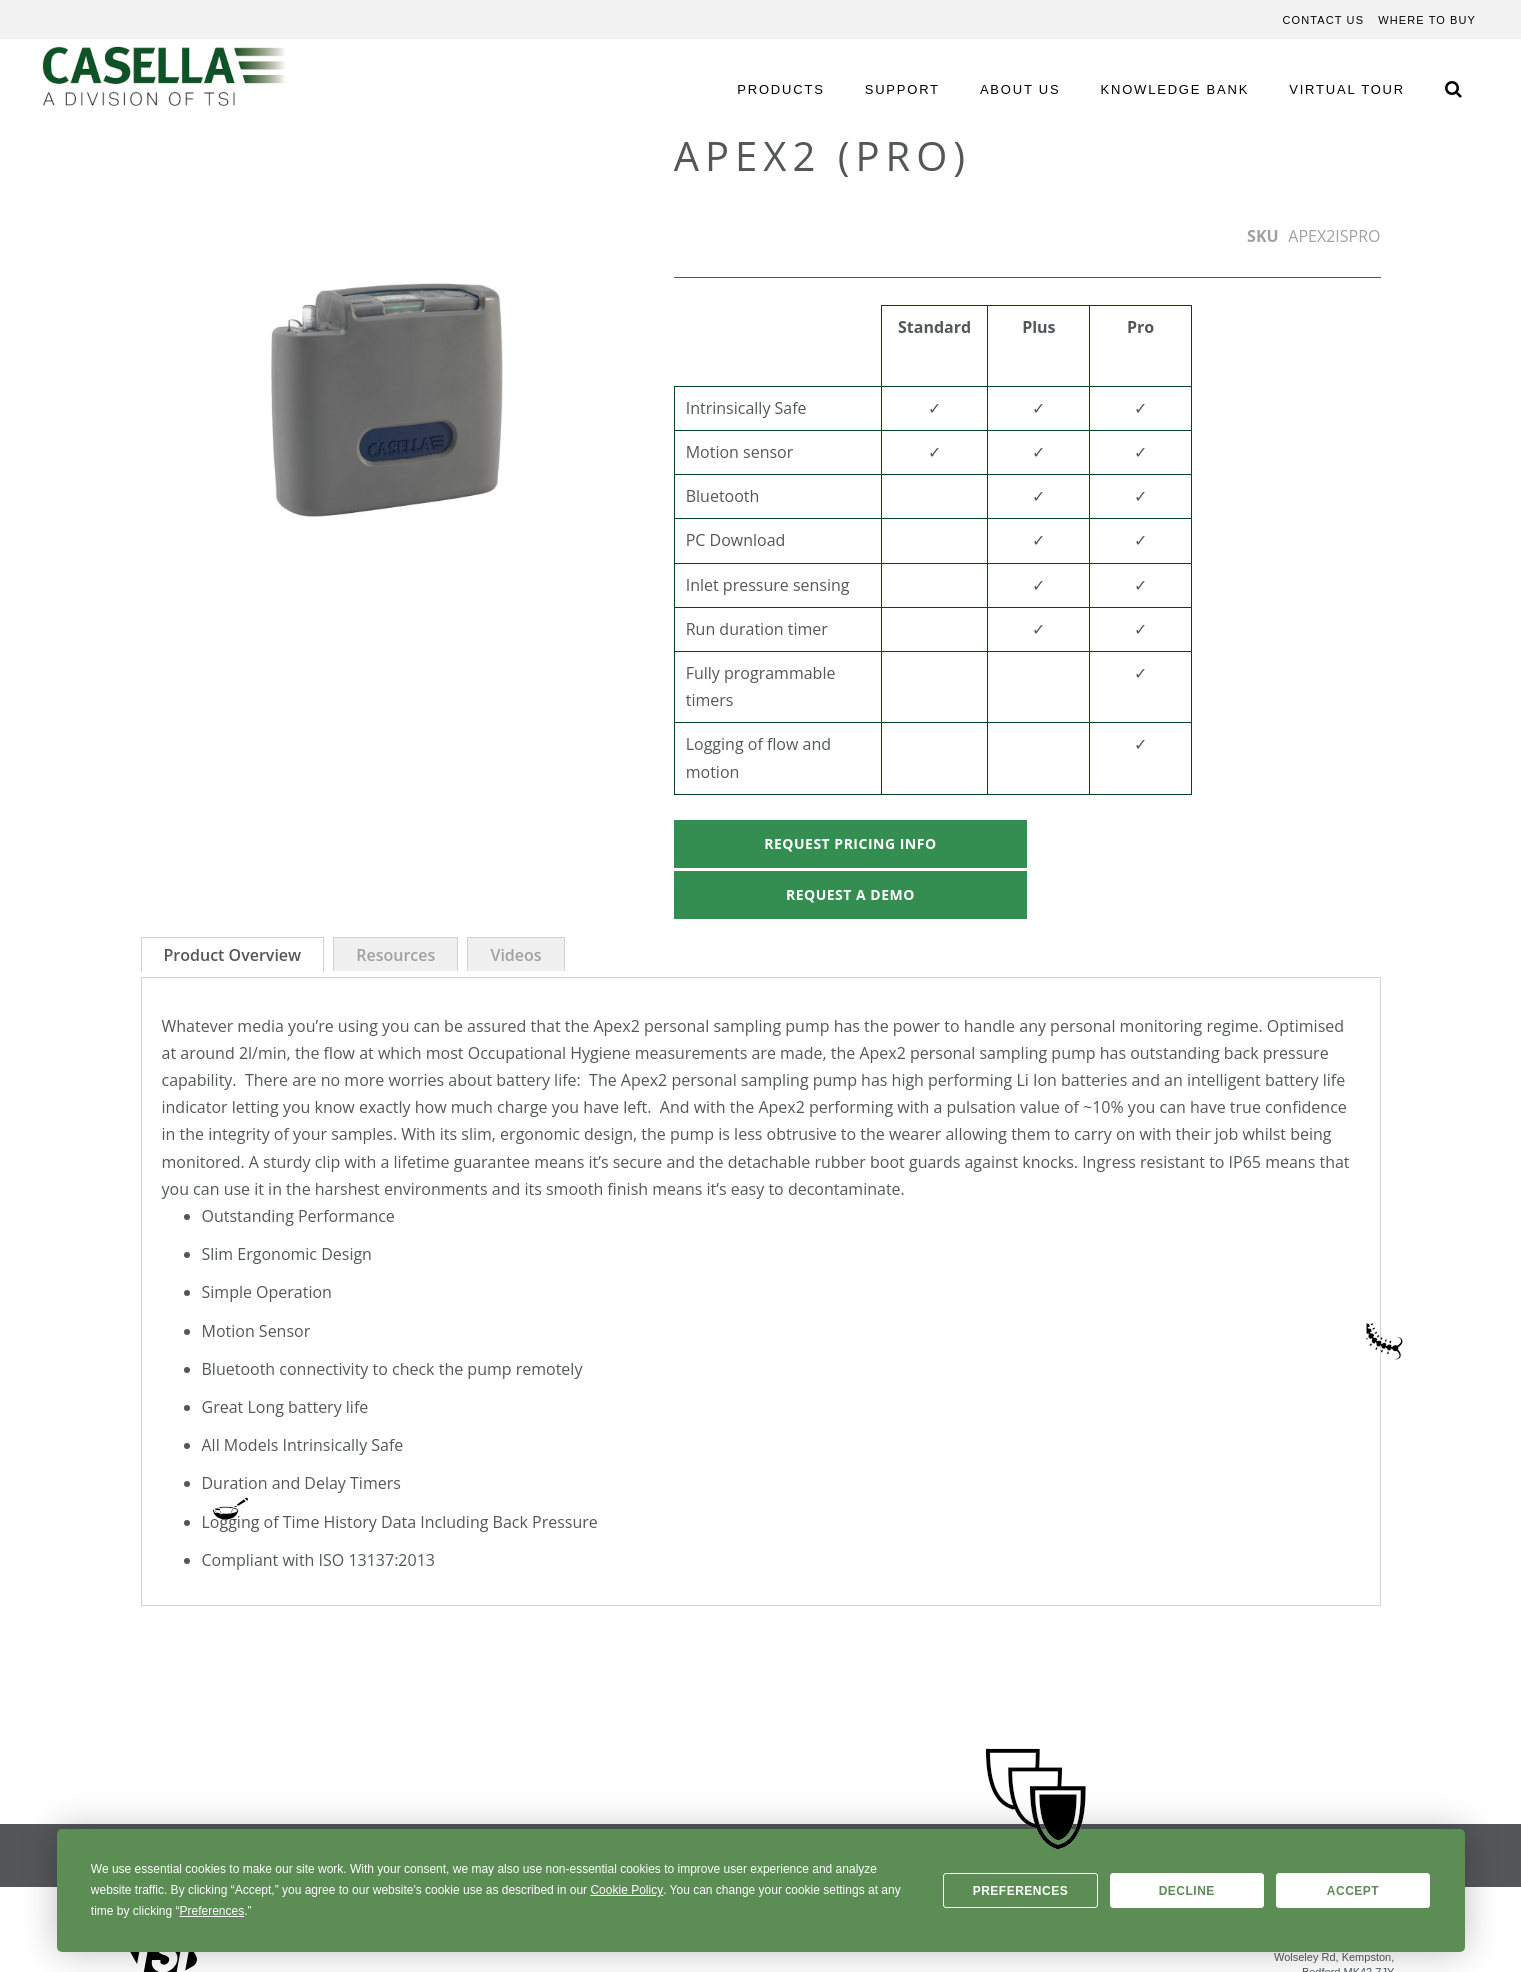 The width and height of the screenshot is (1521, 1972). I want to click on indicates bug or pest-related content in a game, so click(1384, 1341).